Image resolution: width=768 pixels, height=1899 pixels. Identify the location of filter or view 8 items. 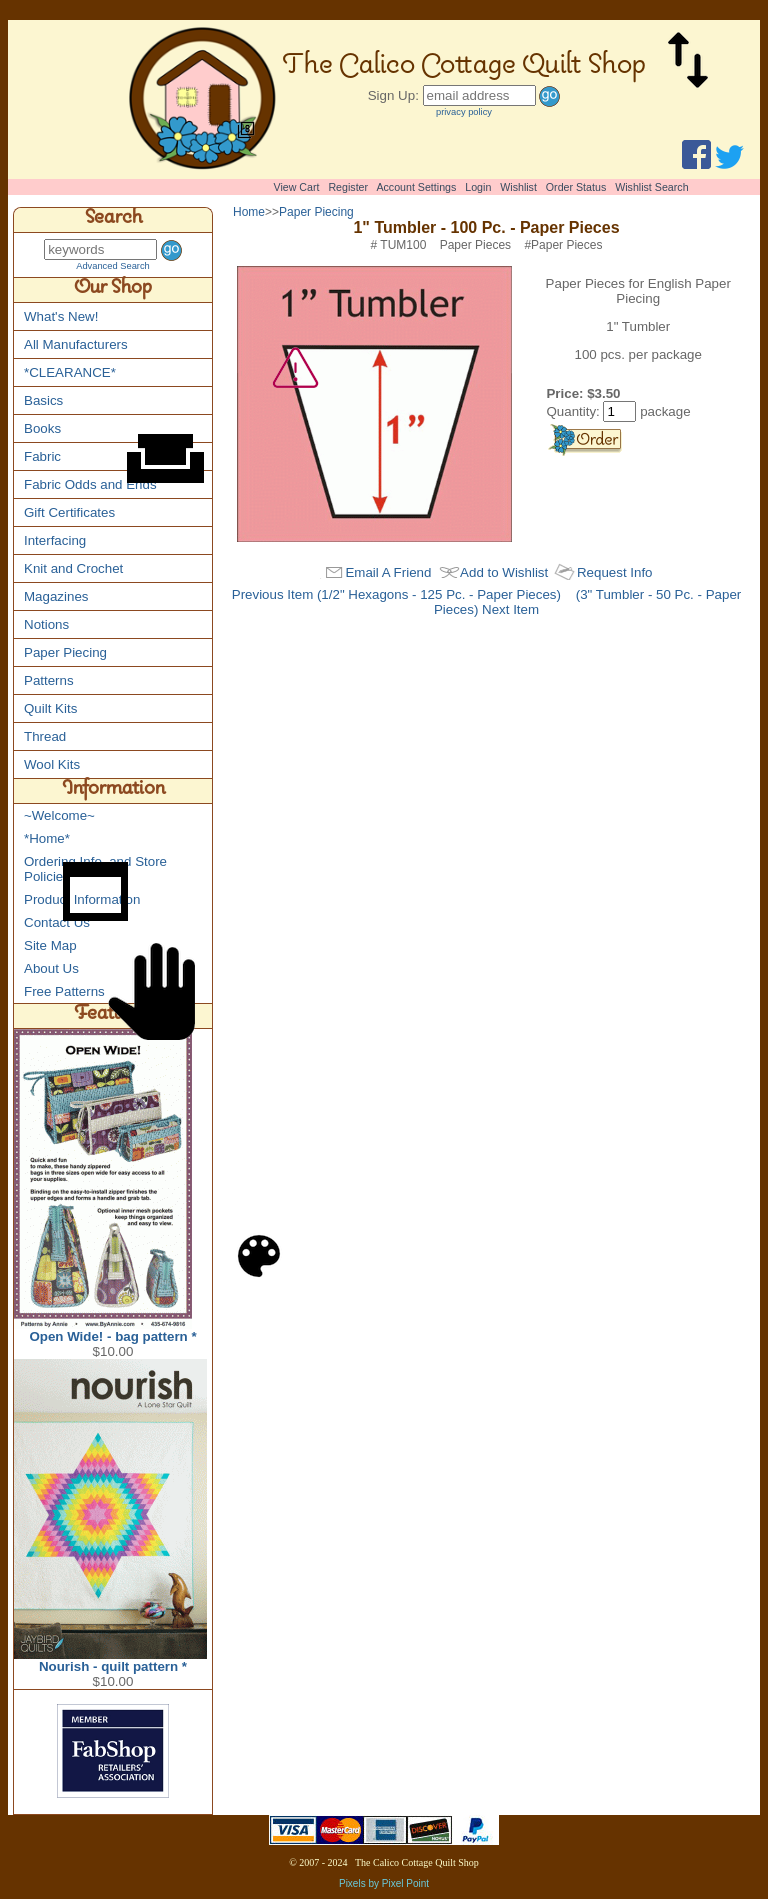
(246, 130).